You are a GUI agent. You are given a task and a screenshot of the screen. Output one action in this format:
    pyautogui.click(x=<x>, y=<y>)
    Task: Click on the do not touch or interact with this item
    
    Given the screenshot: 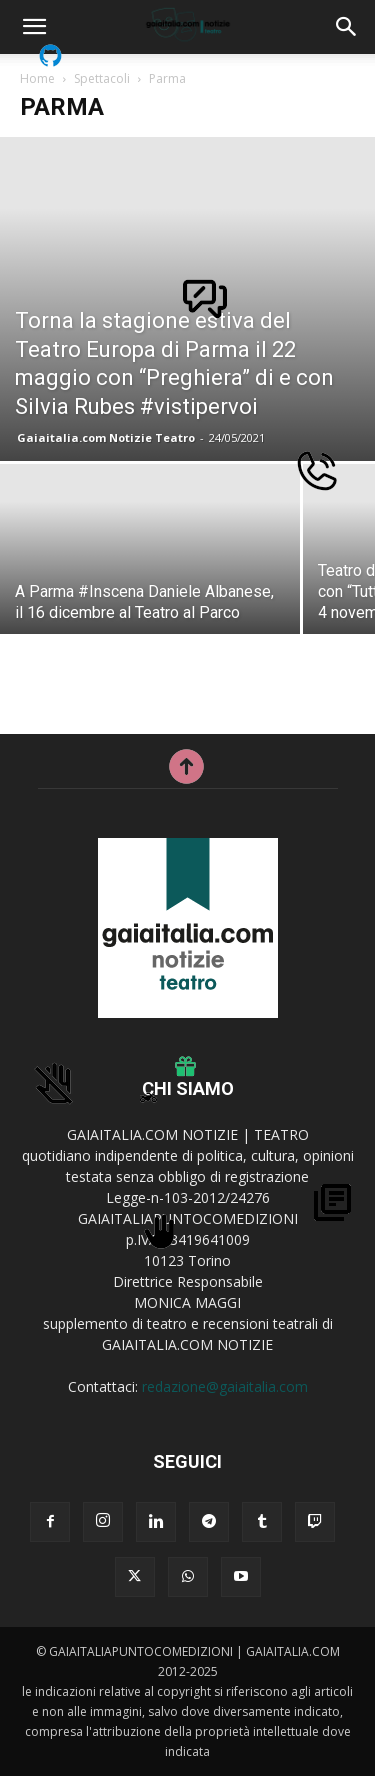 What is the action you would take?
    pyautogui.click(x=55, y=1084)
    